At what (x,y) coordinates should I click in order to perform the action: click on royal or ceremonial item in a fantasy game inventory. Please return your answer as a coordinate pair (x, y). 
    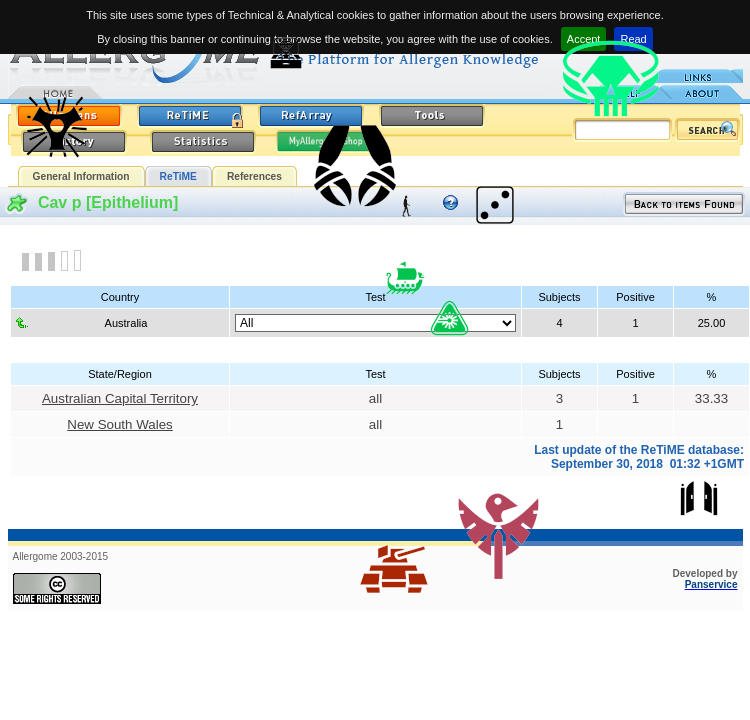
    Looking at the image, I should click on (498, 535).